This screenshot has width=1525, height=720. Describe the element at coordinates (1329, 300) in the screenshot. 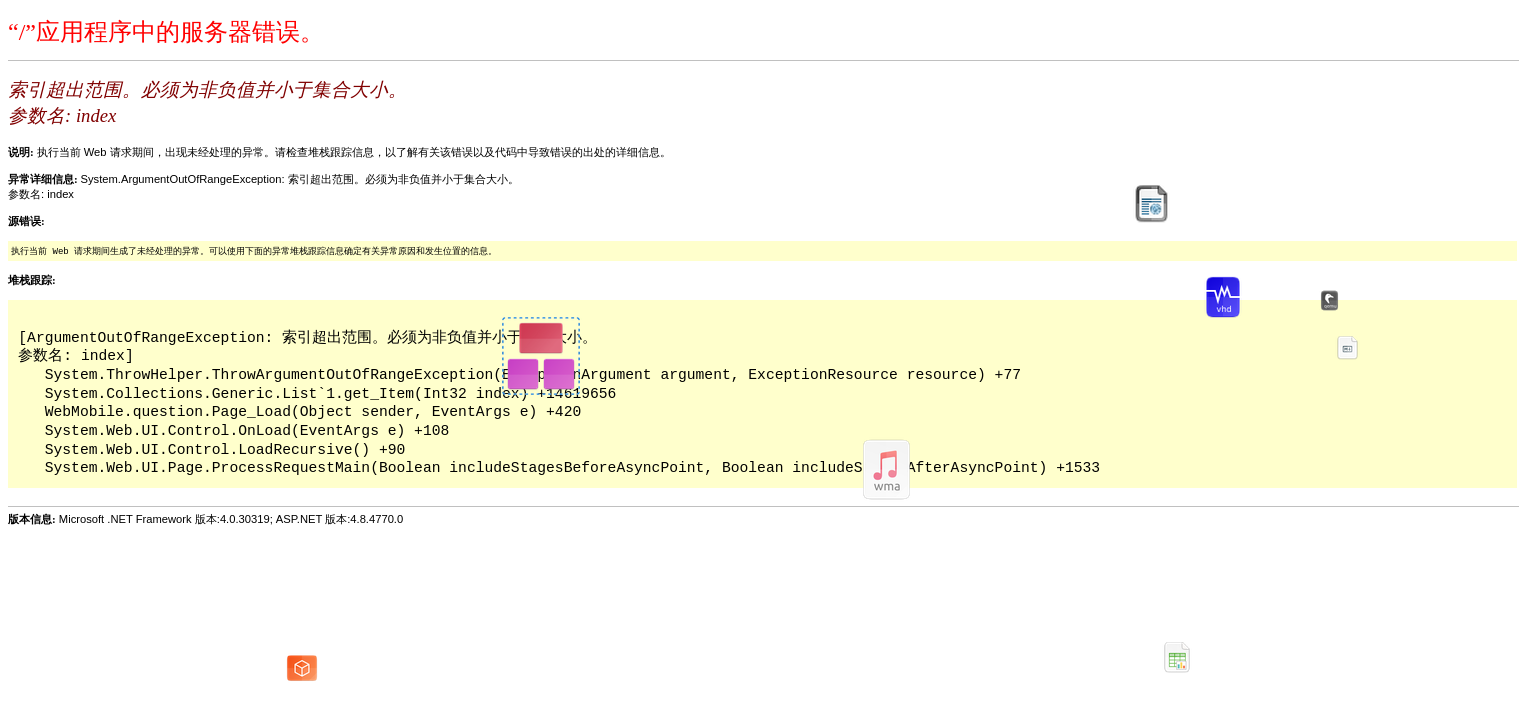

I see `qemu virtual disk image file` at that location.